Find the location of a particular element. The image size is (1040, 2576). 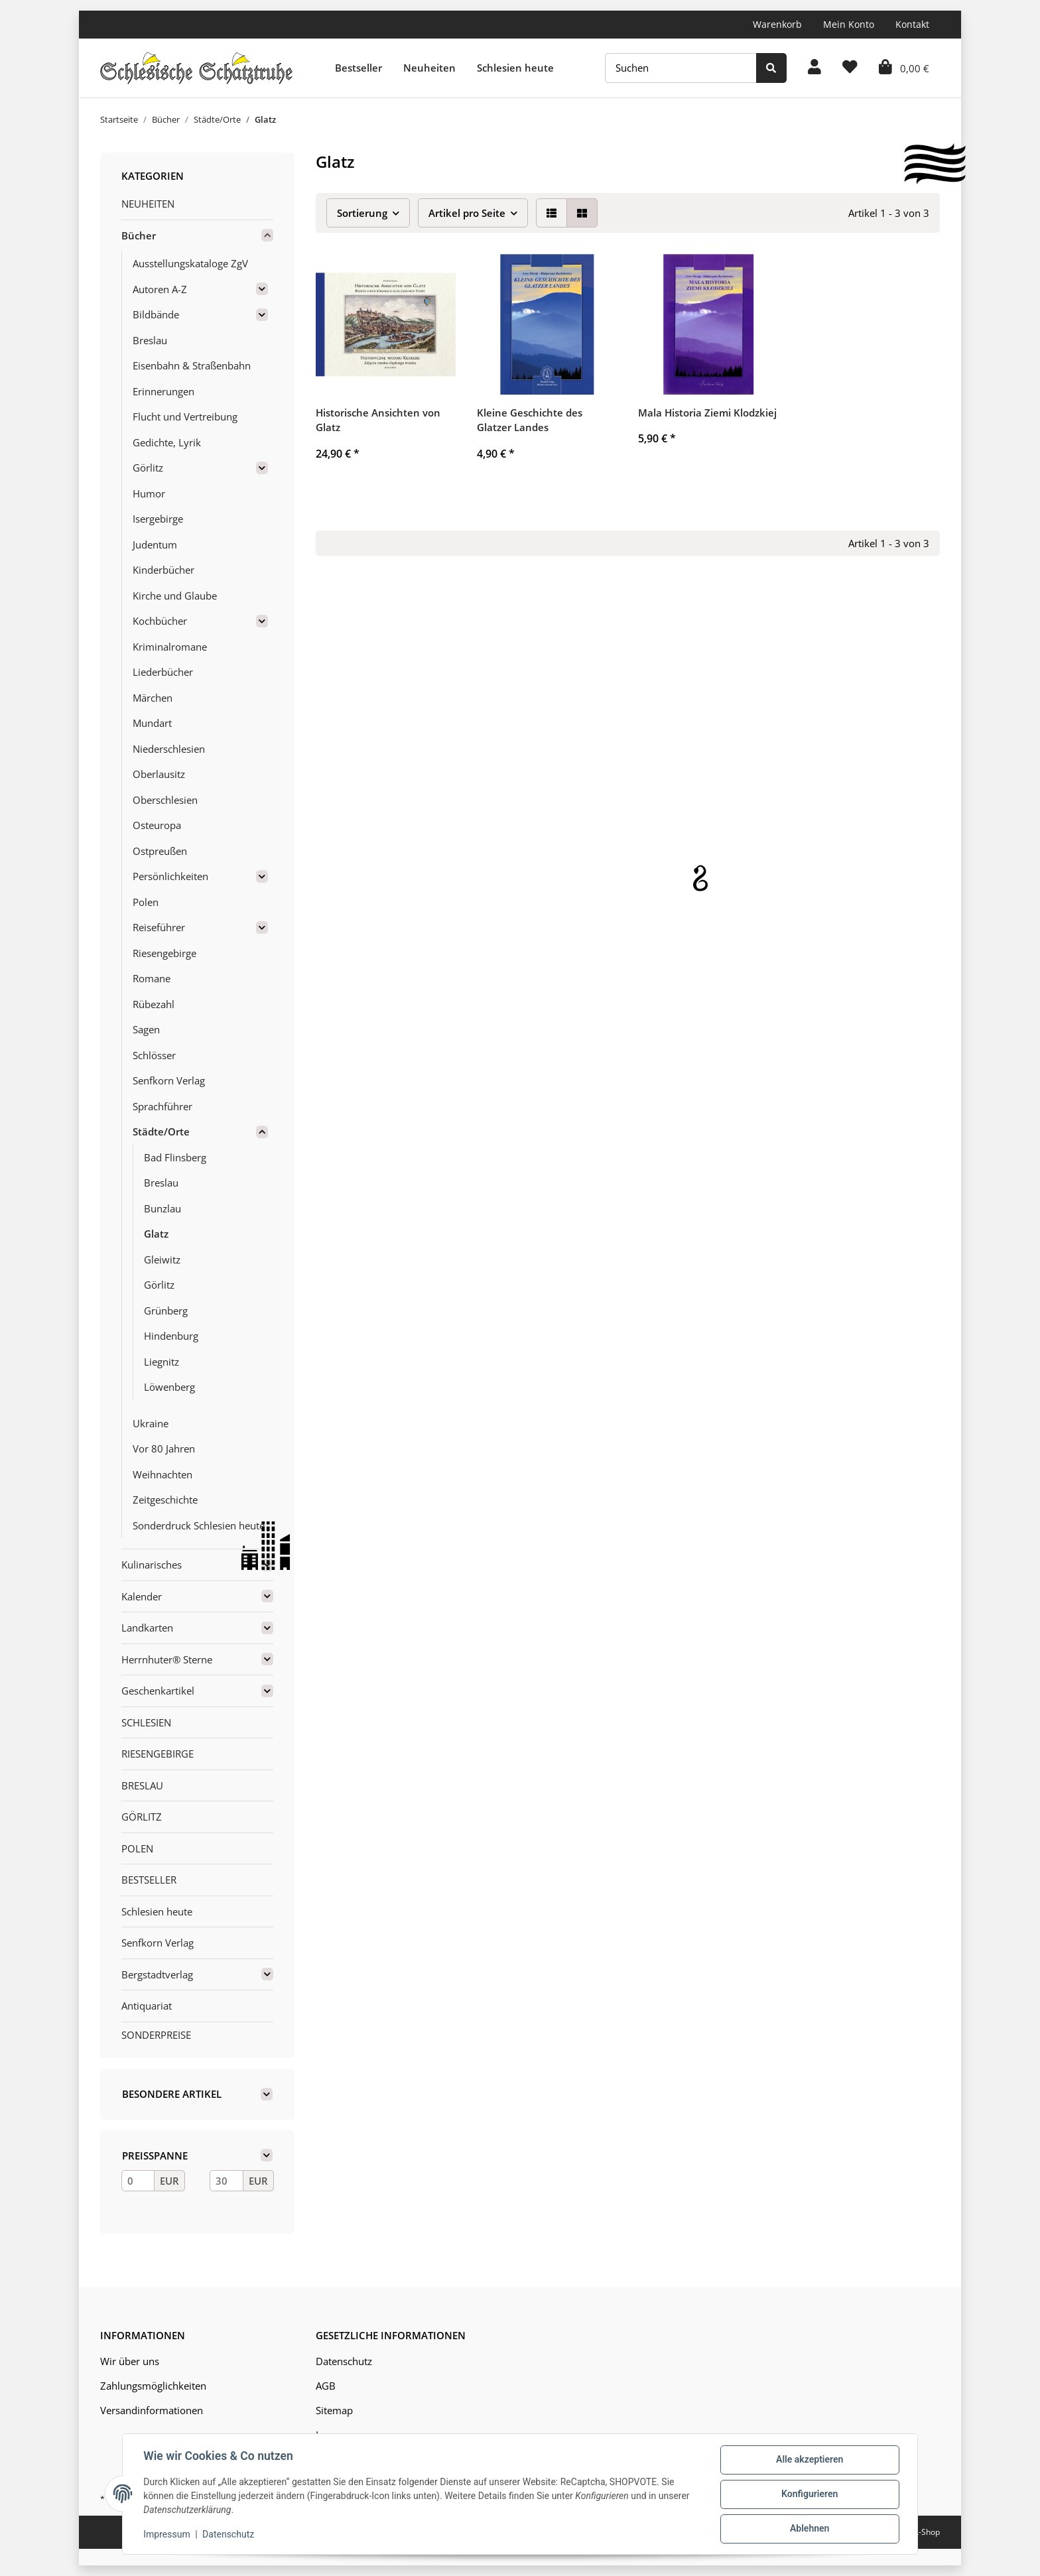

view city or urban location is located at coordinates (265, 1545).